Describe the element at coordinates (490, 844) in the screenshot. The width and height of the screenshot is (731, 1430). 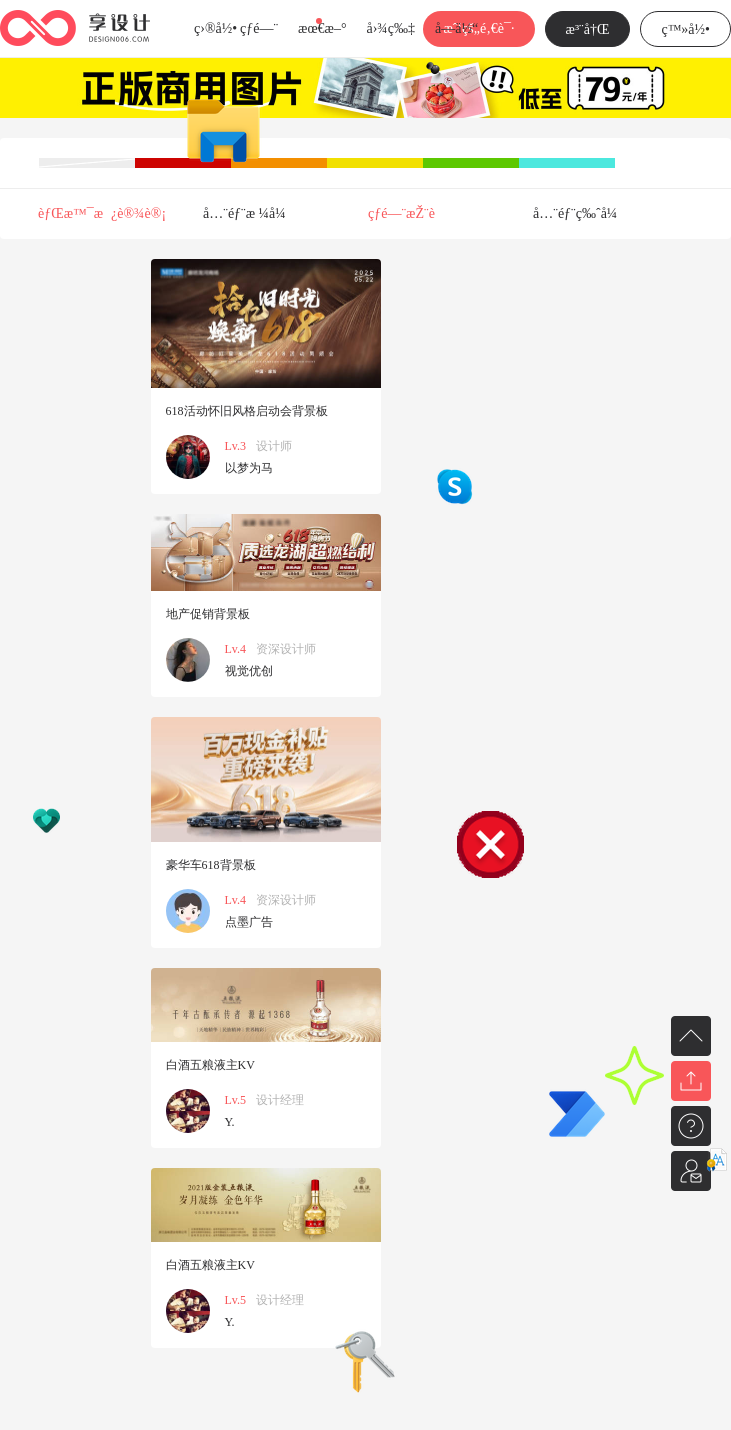
I see `indicates a OneDrive sync error` at that location.